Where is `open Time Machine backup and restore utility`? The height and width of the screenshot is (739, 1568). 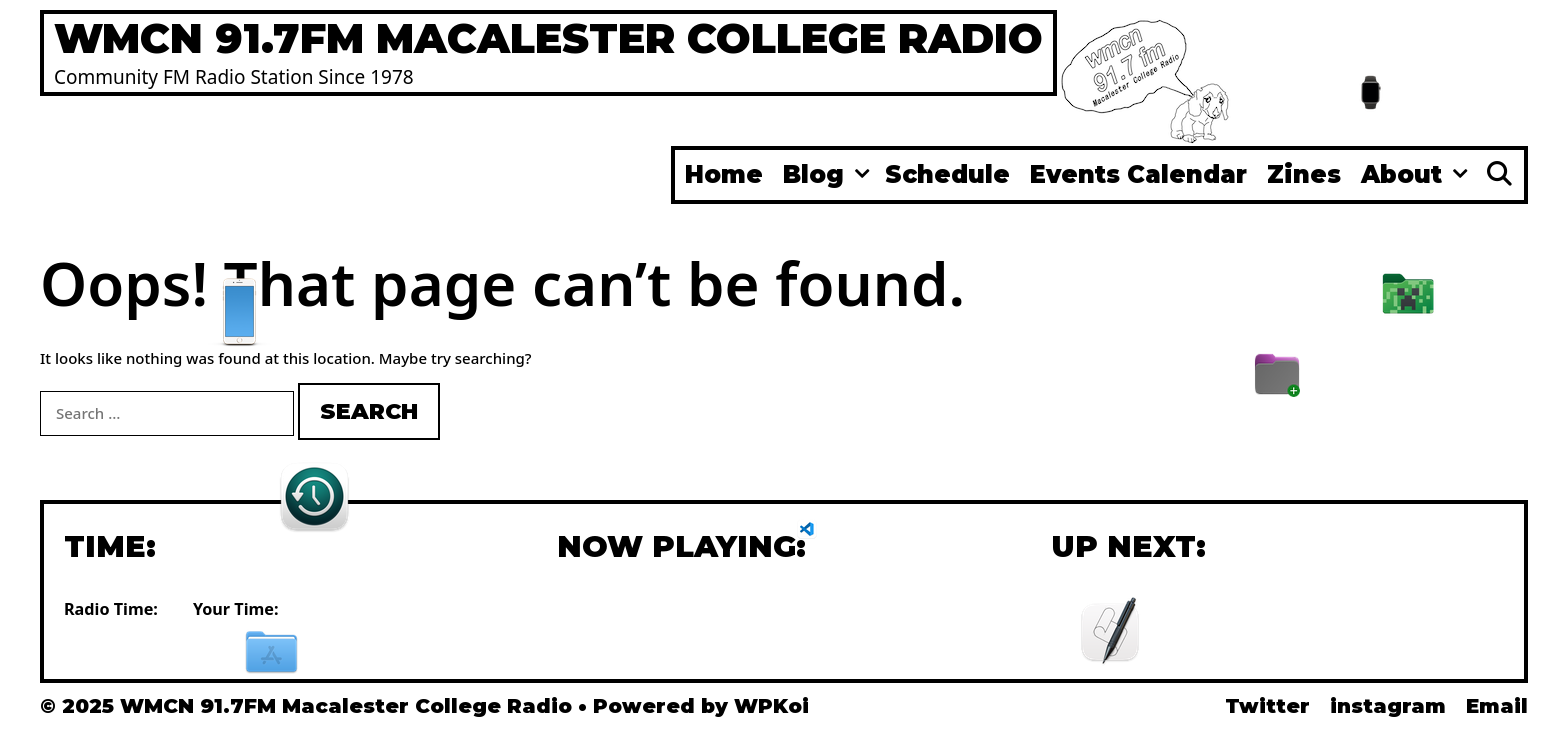 open Time Machine backup and restore utility is located at coordinates (314, 496).